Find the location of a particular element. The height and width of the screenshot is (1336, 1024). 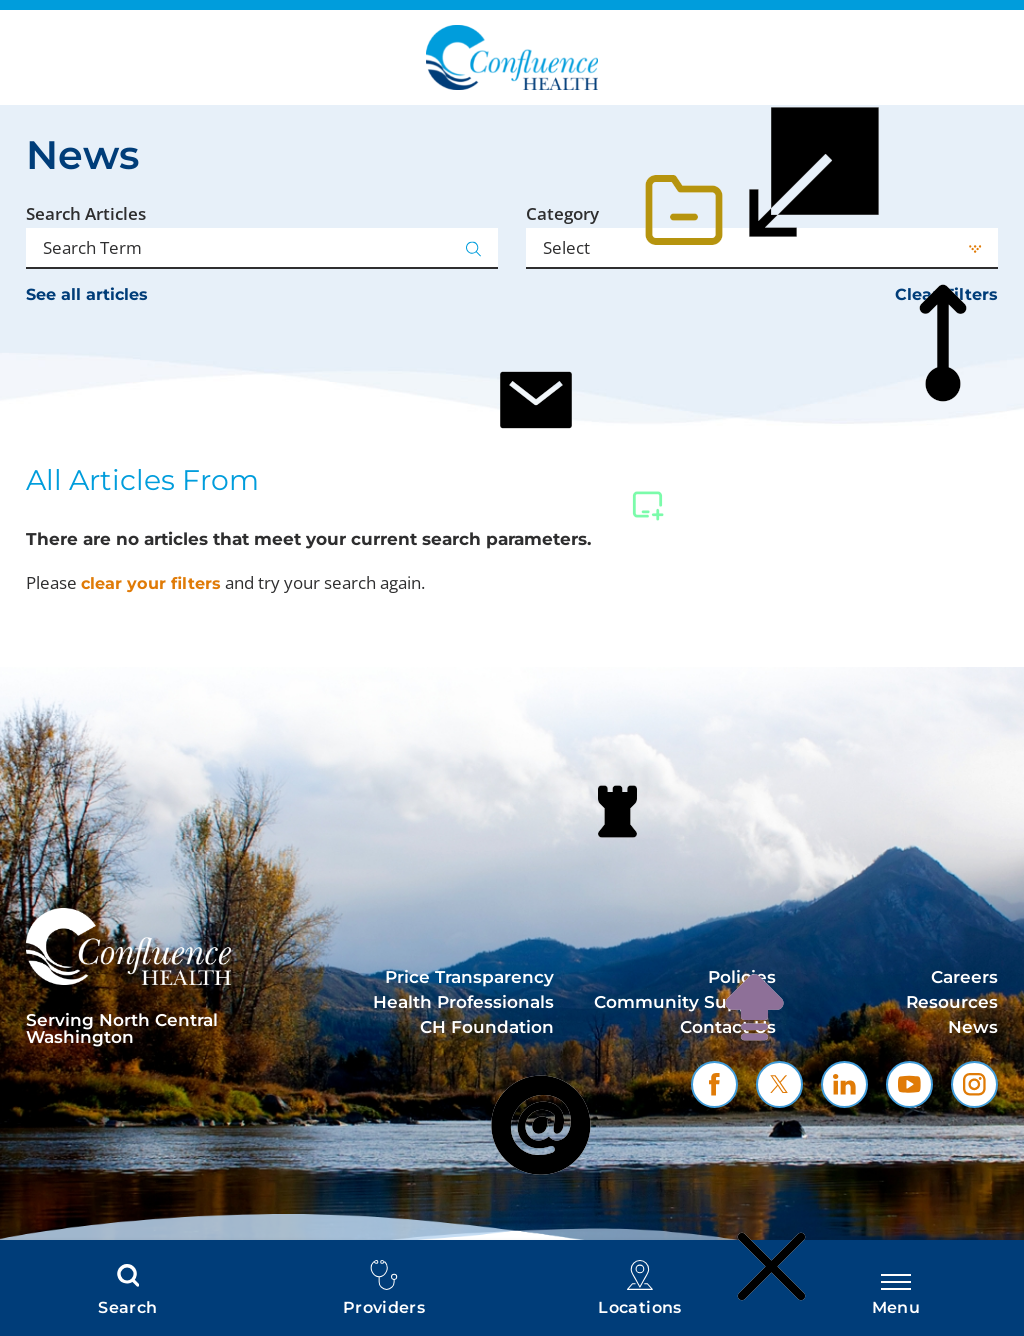

close the current window or dialog is located at coordinates (771, 1266).